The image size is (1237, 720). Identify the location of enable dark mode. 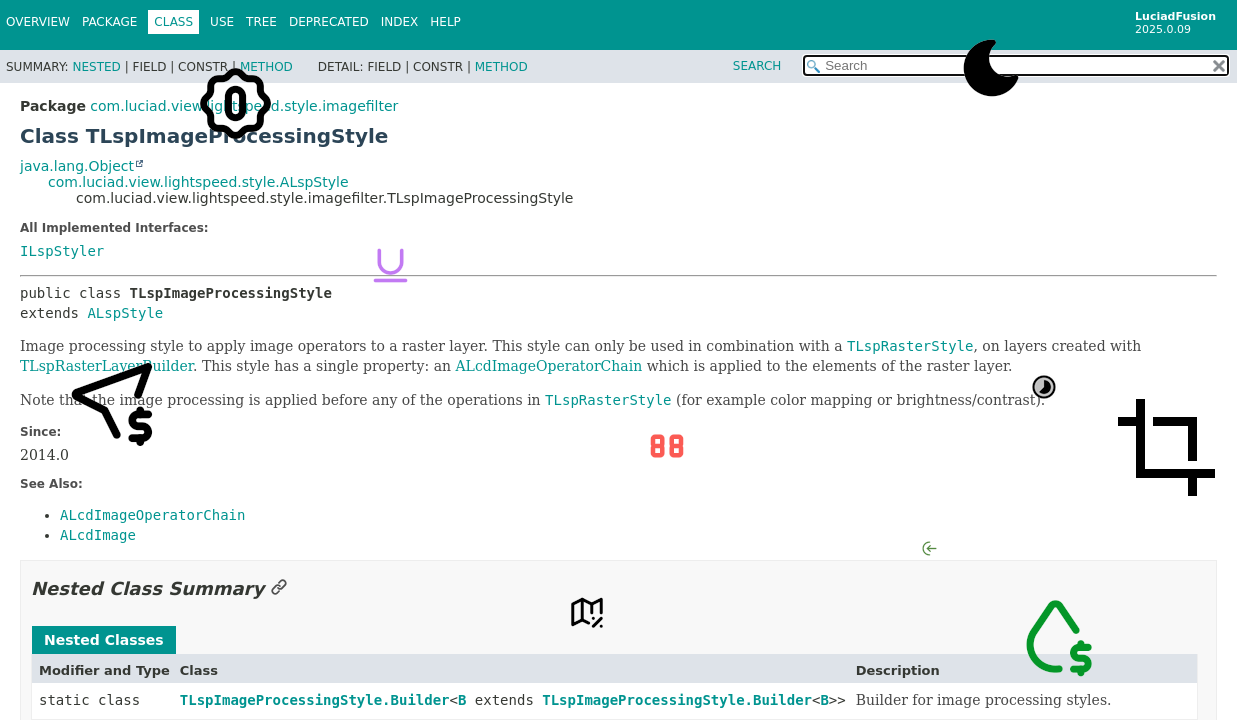
(992, 68).